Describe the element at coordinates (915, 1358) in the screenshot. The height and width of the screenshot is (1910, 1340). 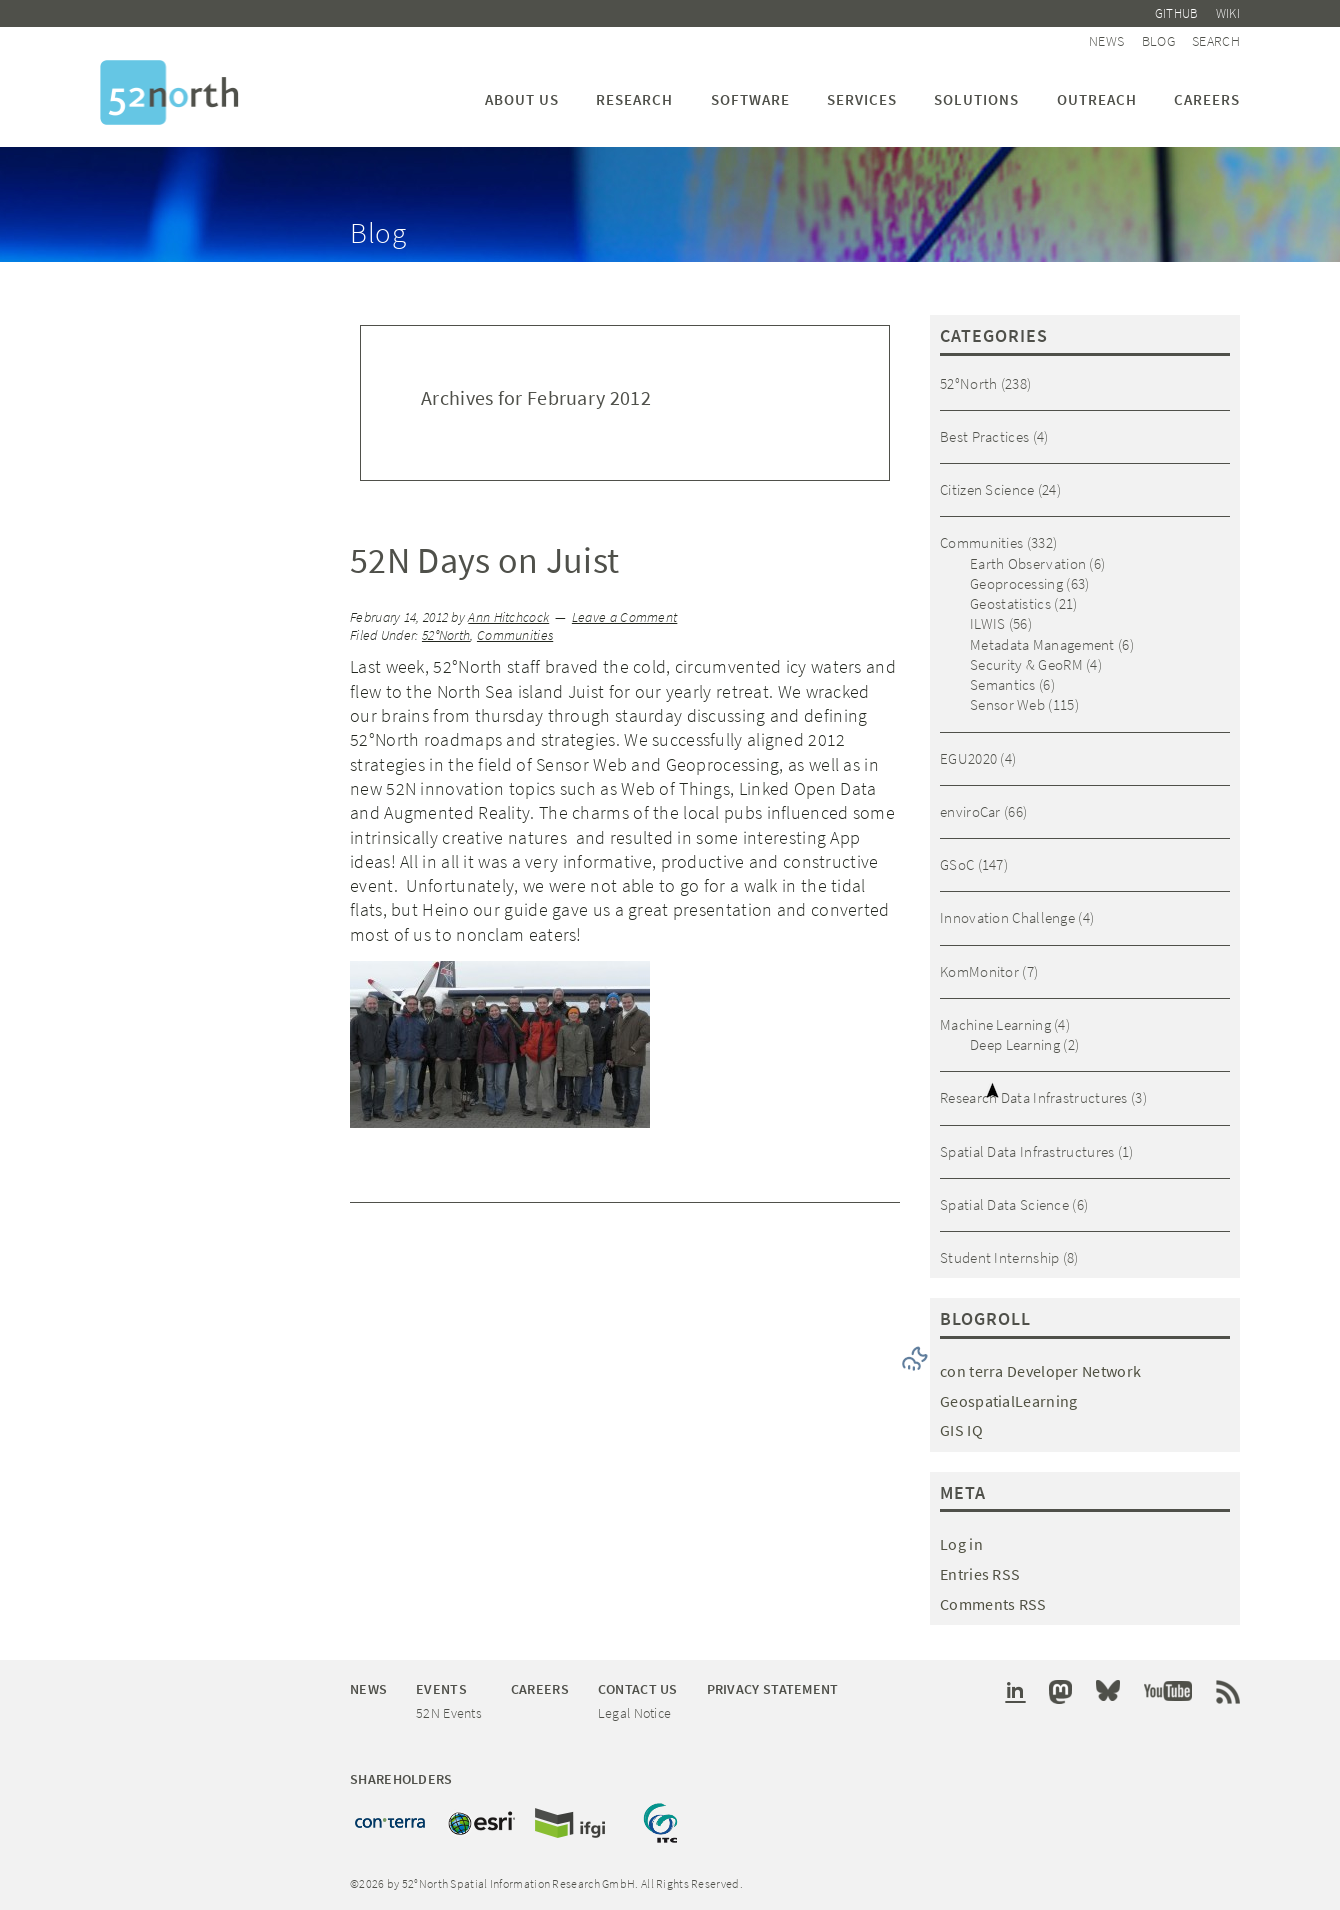
I see `indicates nighttime rainy weather conditions` at that location.